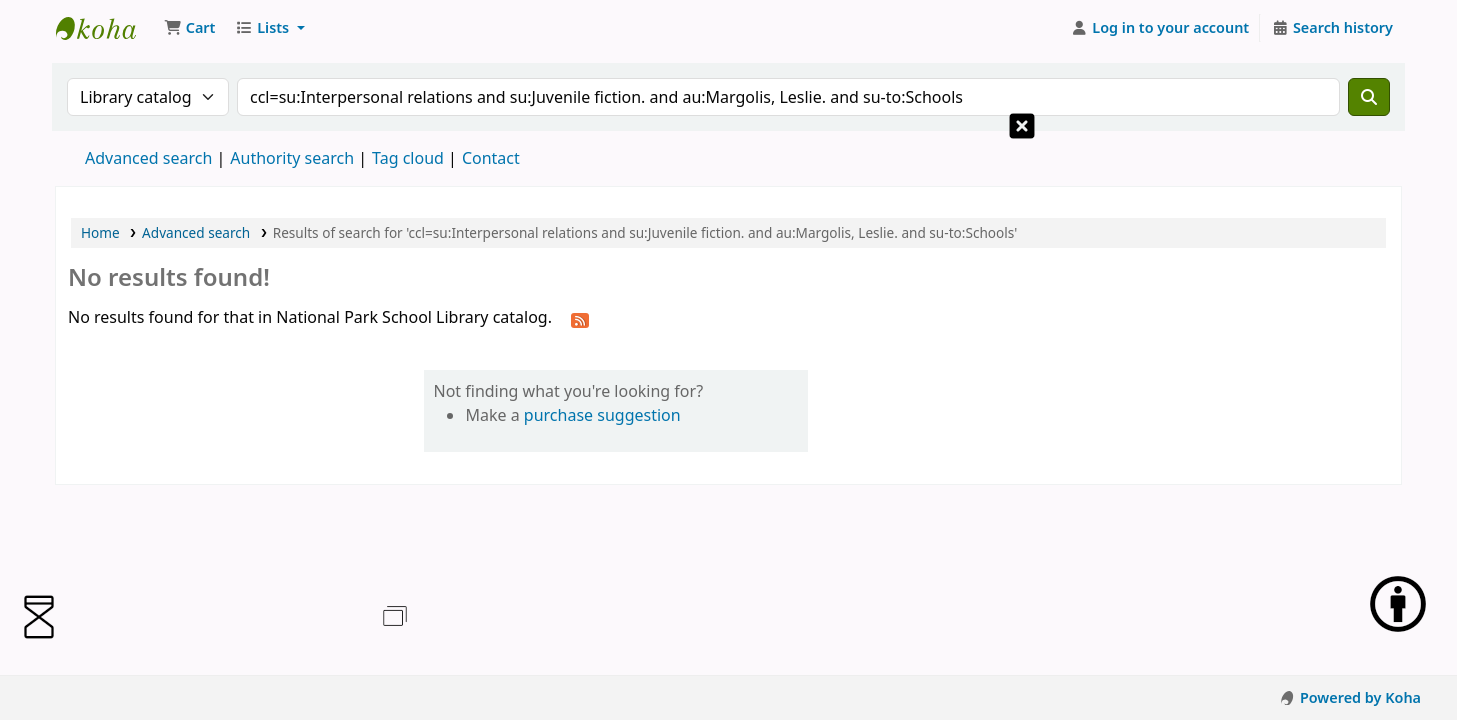  What do you see at coordinates (1022, 126) in the screenshot?
I see `close or dismiss a window` at bounding box center [1022, 126].